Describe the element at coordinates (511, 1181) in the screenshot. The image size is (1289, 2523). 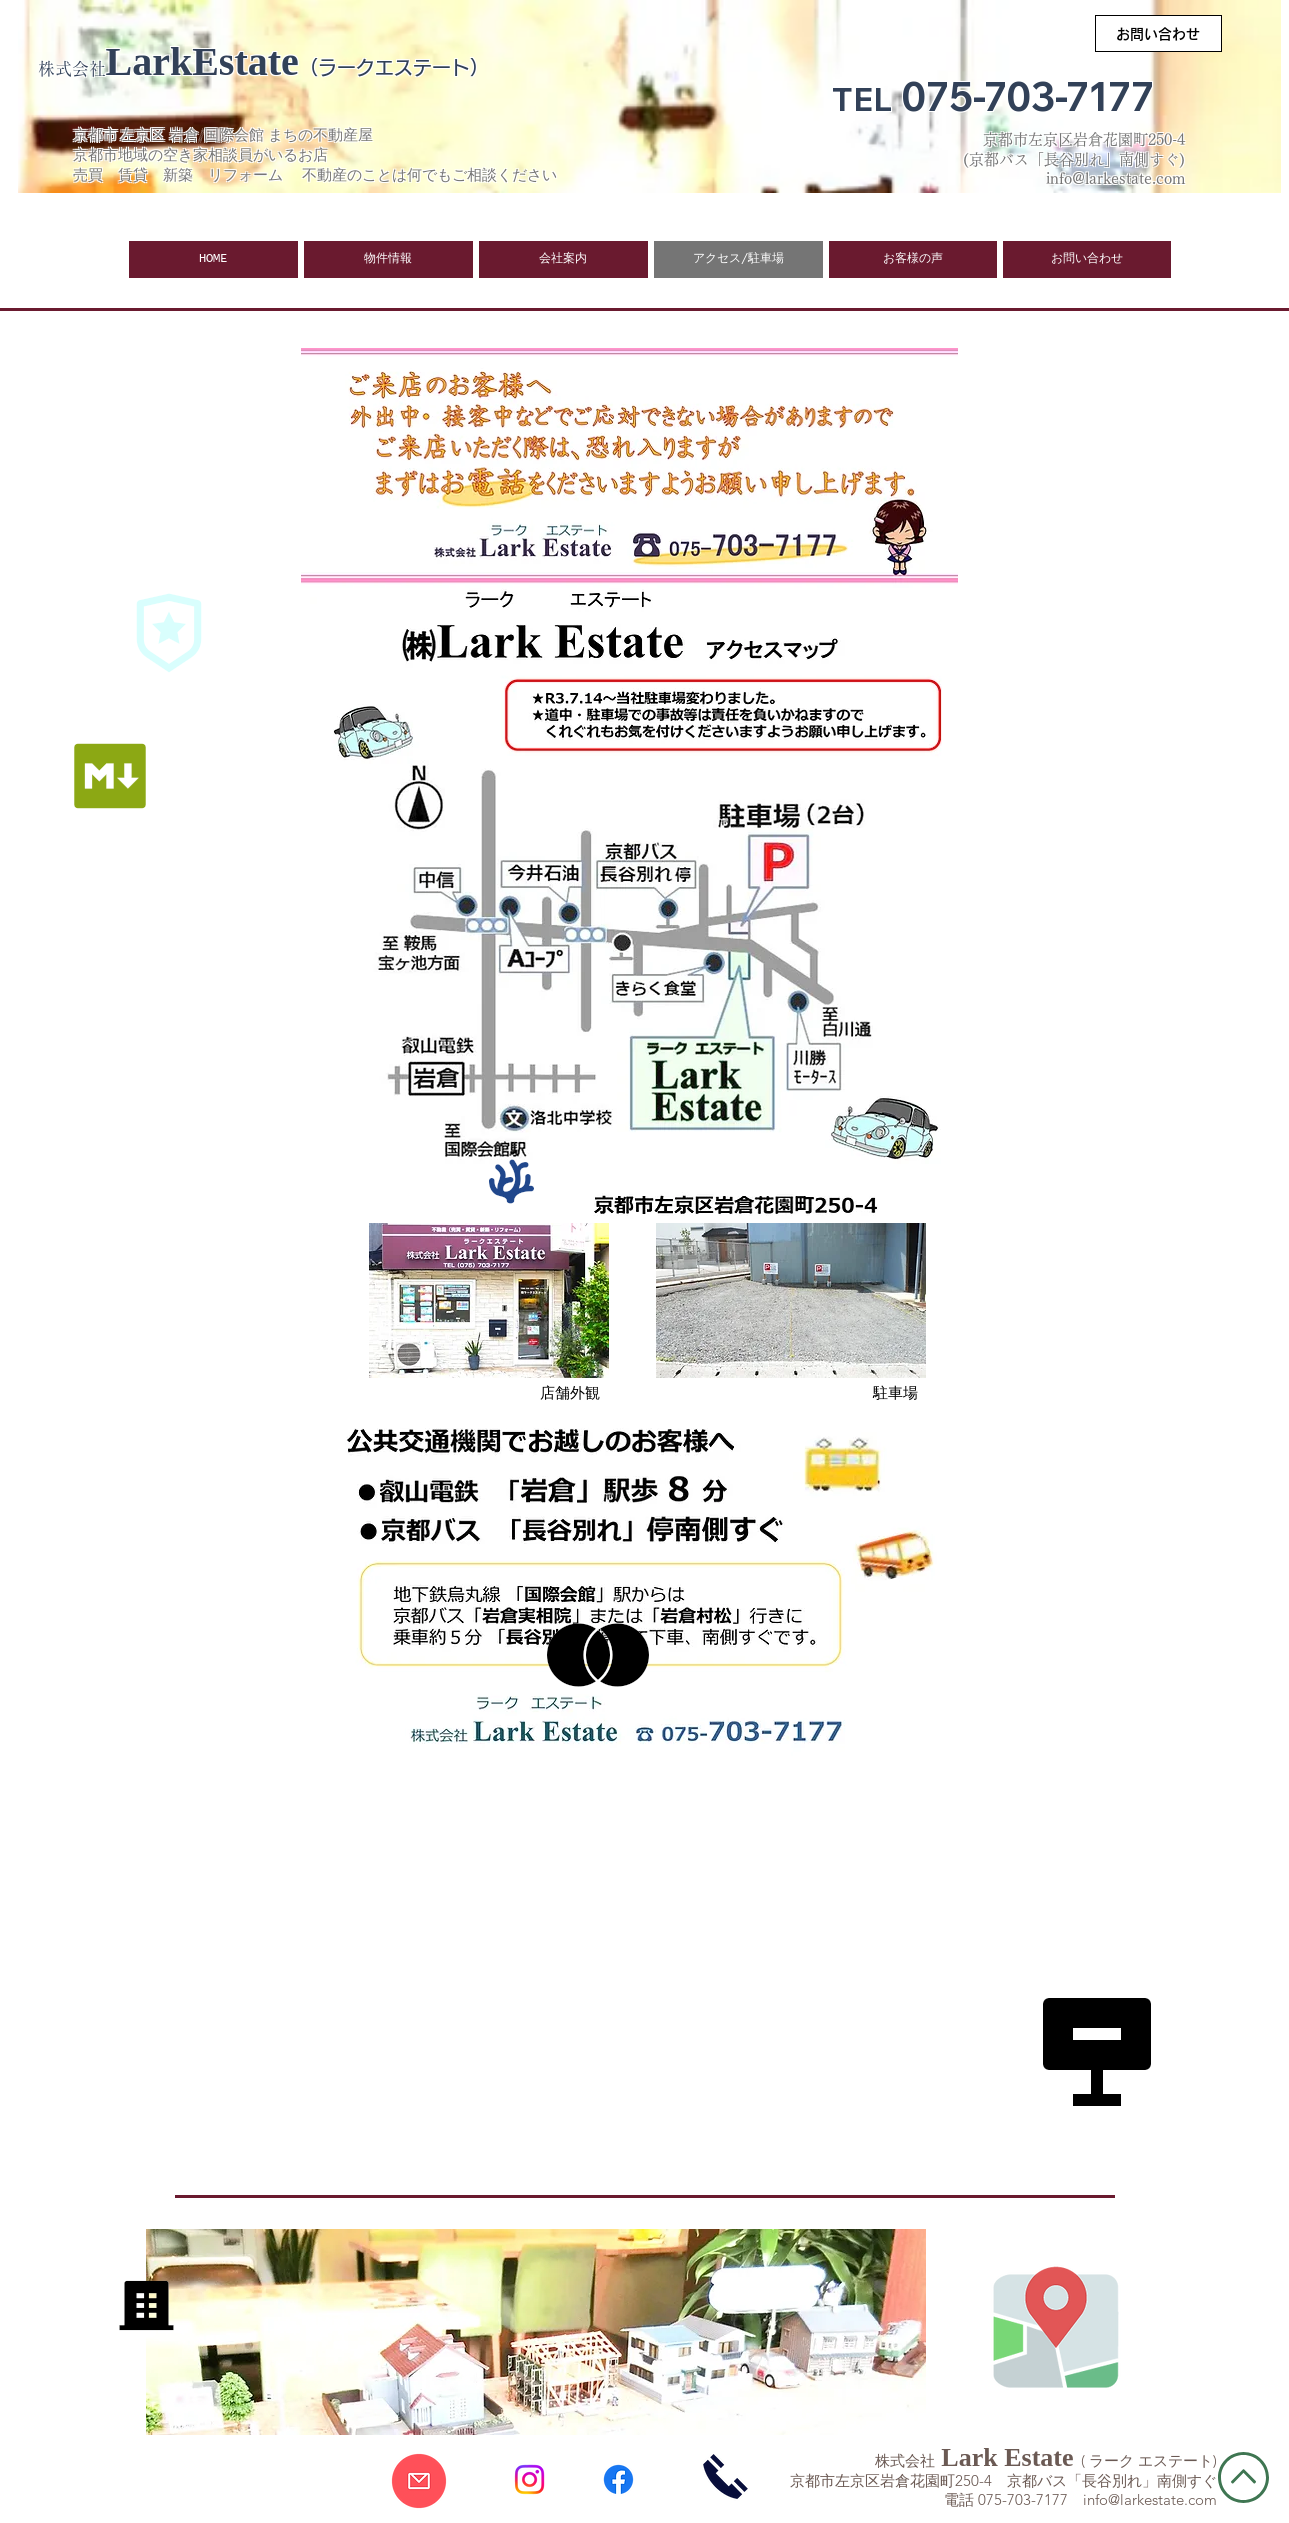
I see `open VSCodium application` at that location.